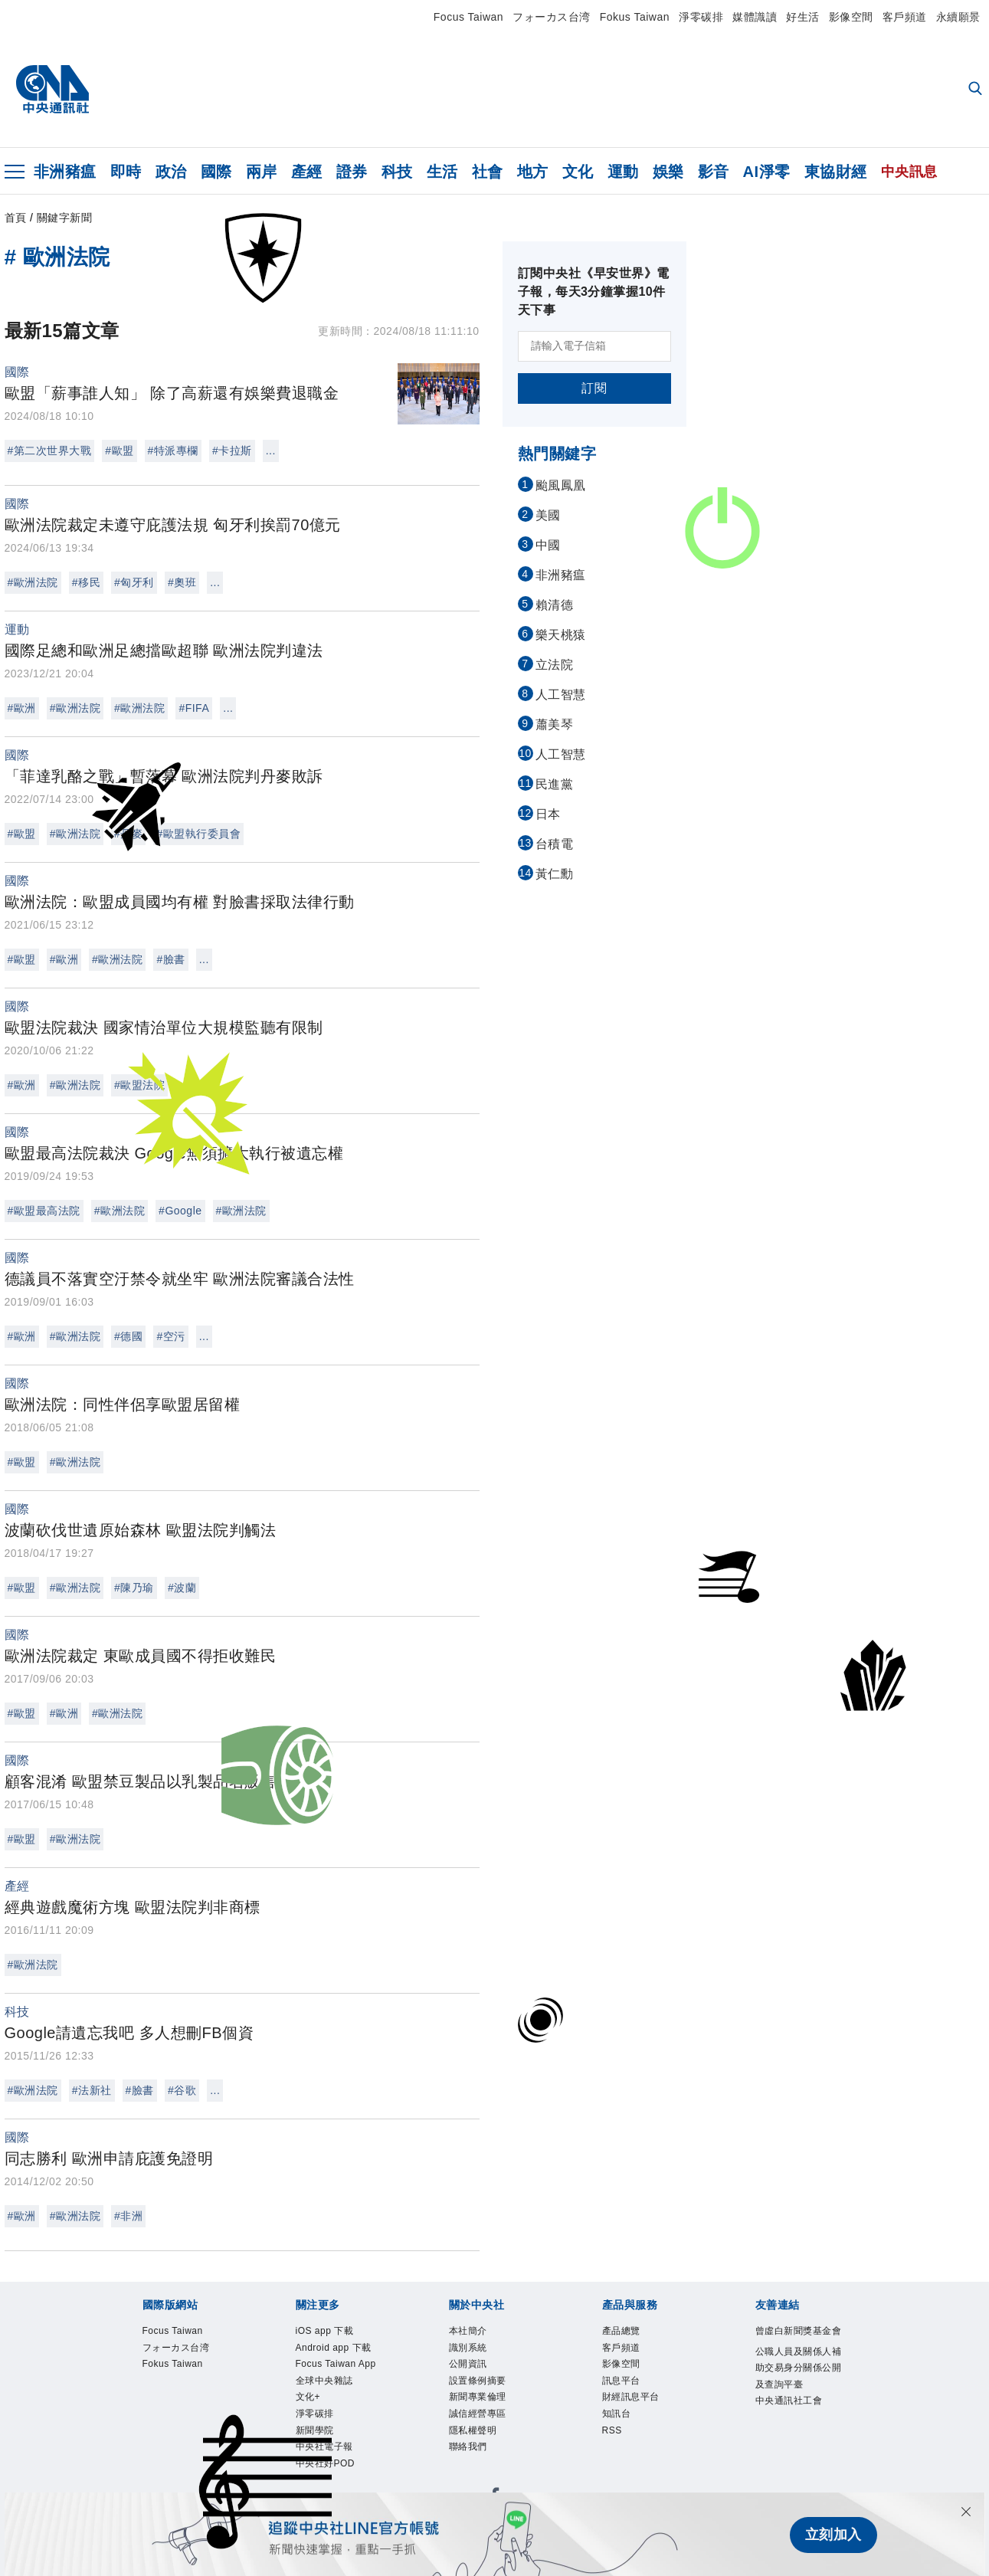  I want to click on play anthem or national music, so click(729, 1577).